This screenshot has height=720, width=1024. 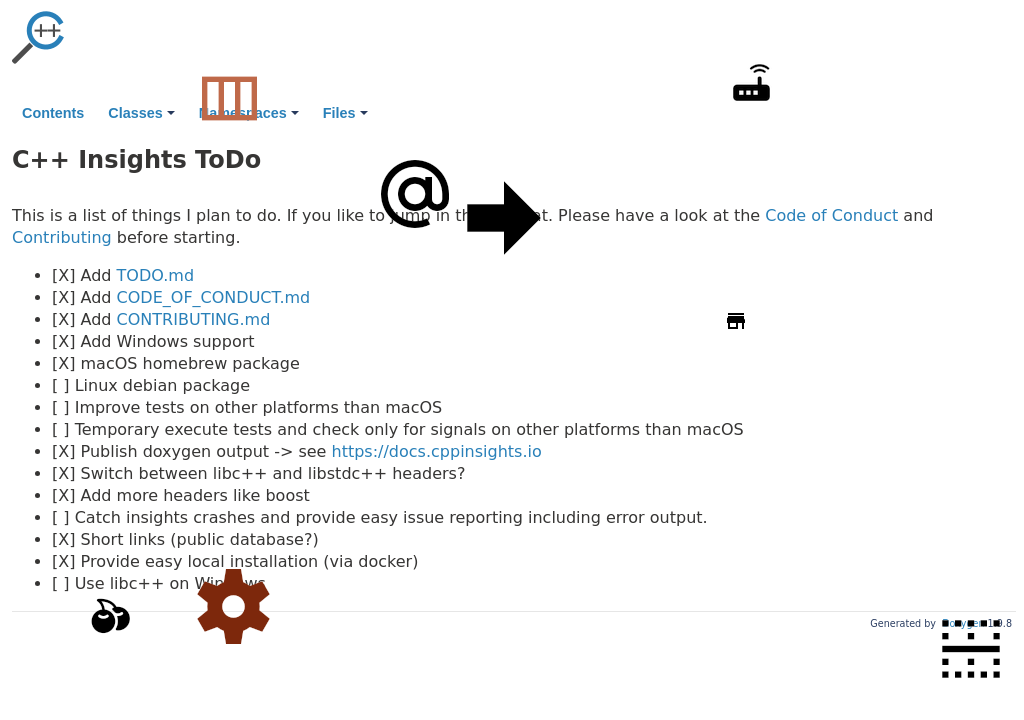 What do you see at coordinates (415, 194) in the screenshot?
I see `mention a user in a post or comment` at bounding box center [415, 194].